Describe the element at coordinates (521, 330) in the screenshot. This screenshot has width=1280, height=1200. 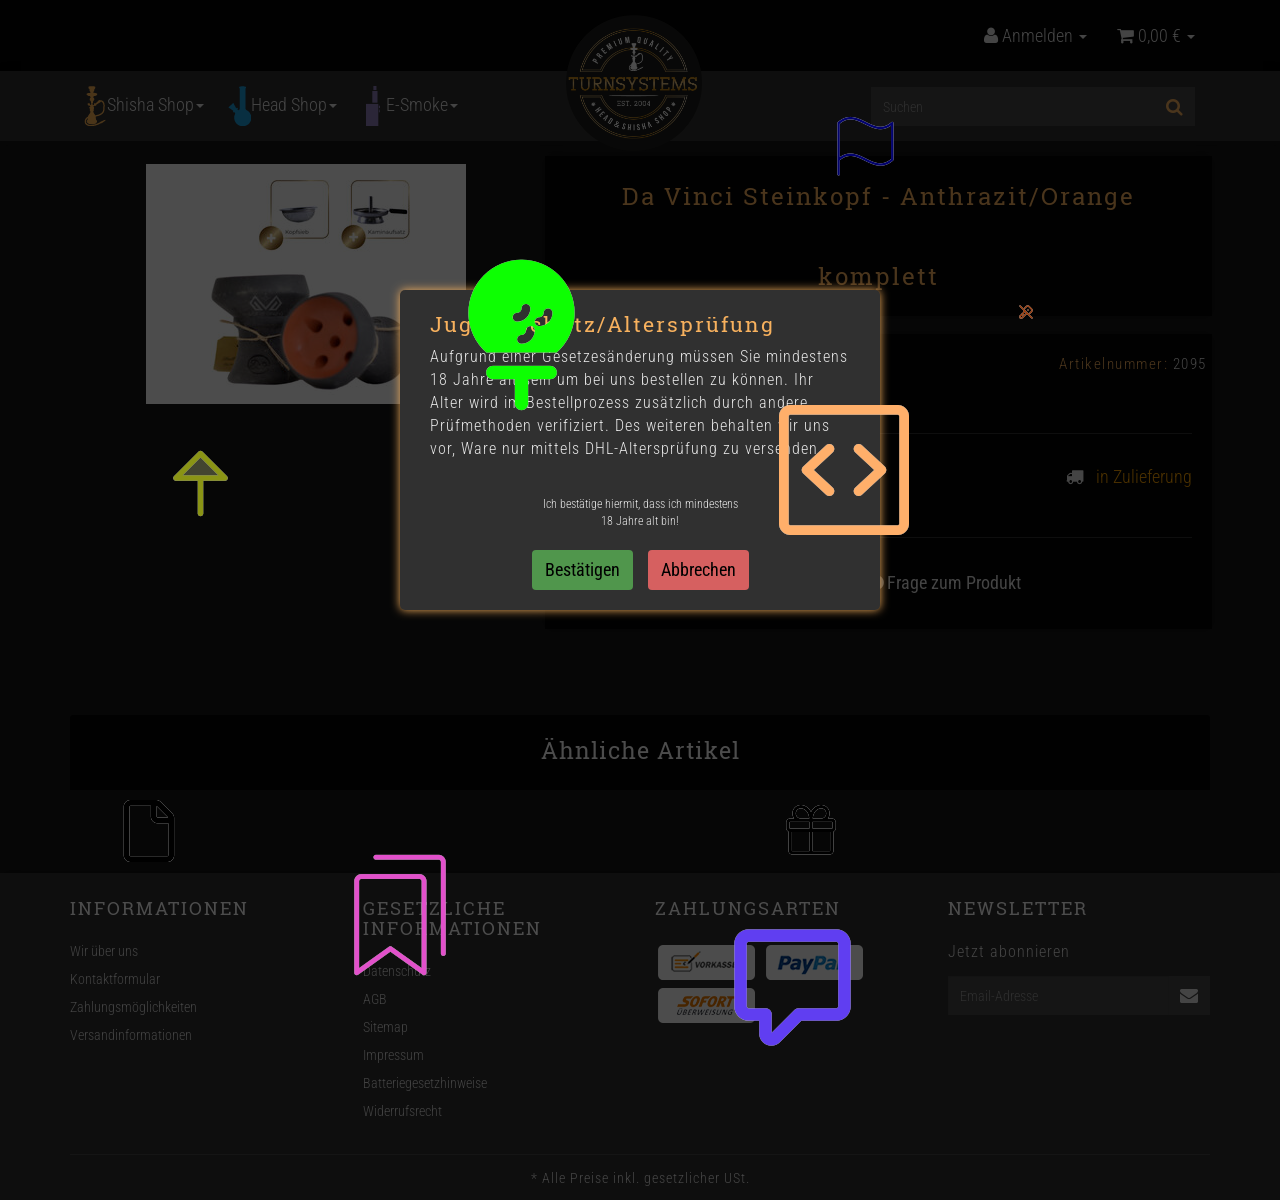
I see `access golf or sports-related features` at that location.